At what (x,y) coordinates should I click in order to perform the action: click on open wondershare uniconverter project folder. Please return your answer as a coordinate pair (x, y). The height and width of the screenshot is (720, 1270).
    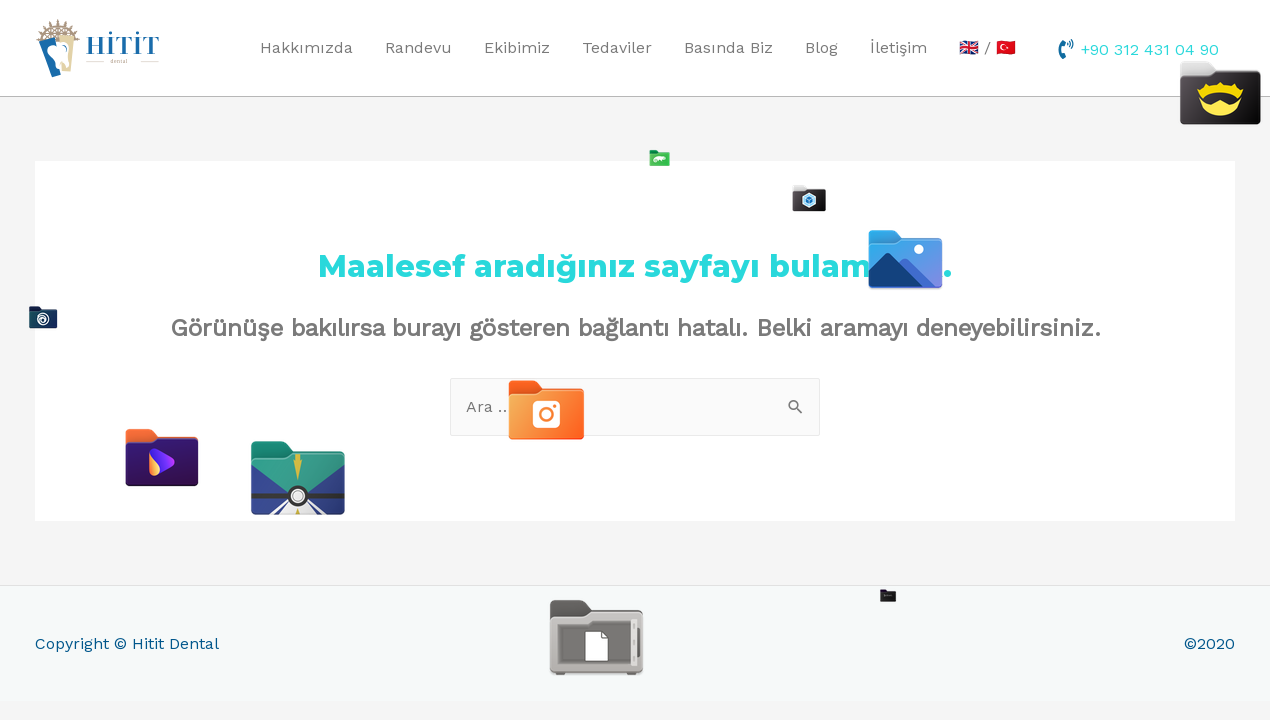
    Looking at the image, I should click on (161, 459).